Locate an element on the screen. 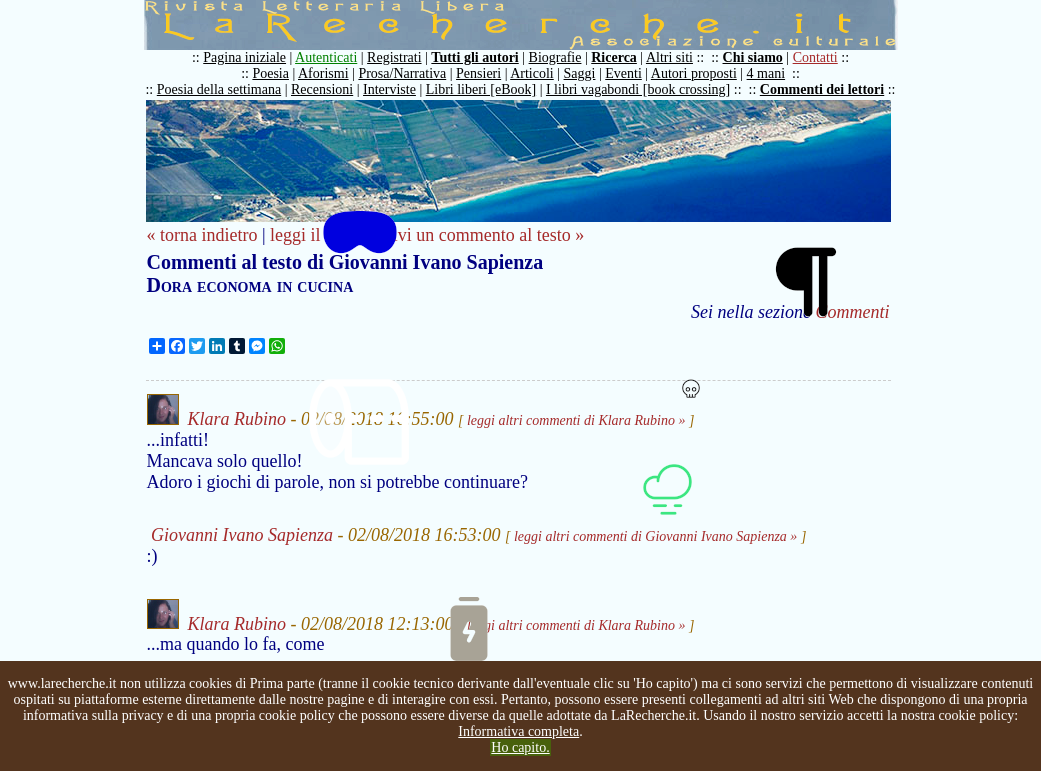  insert a paragraph break is located at coordinates (806, 282).